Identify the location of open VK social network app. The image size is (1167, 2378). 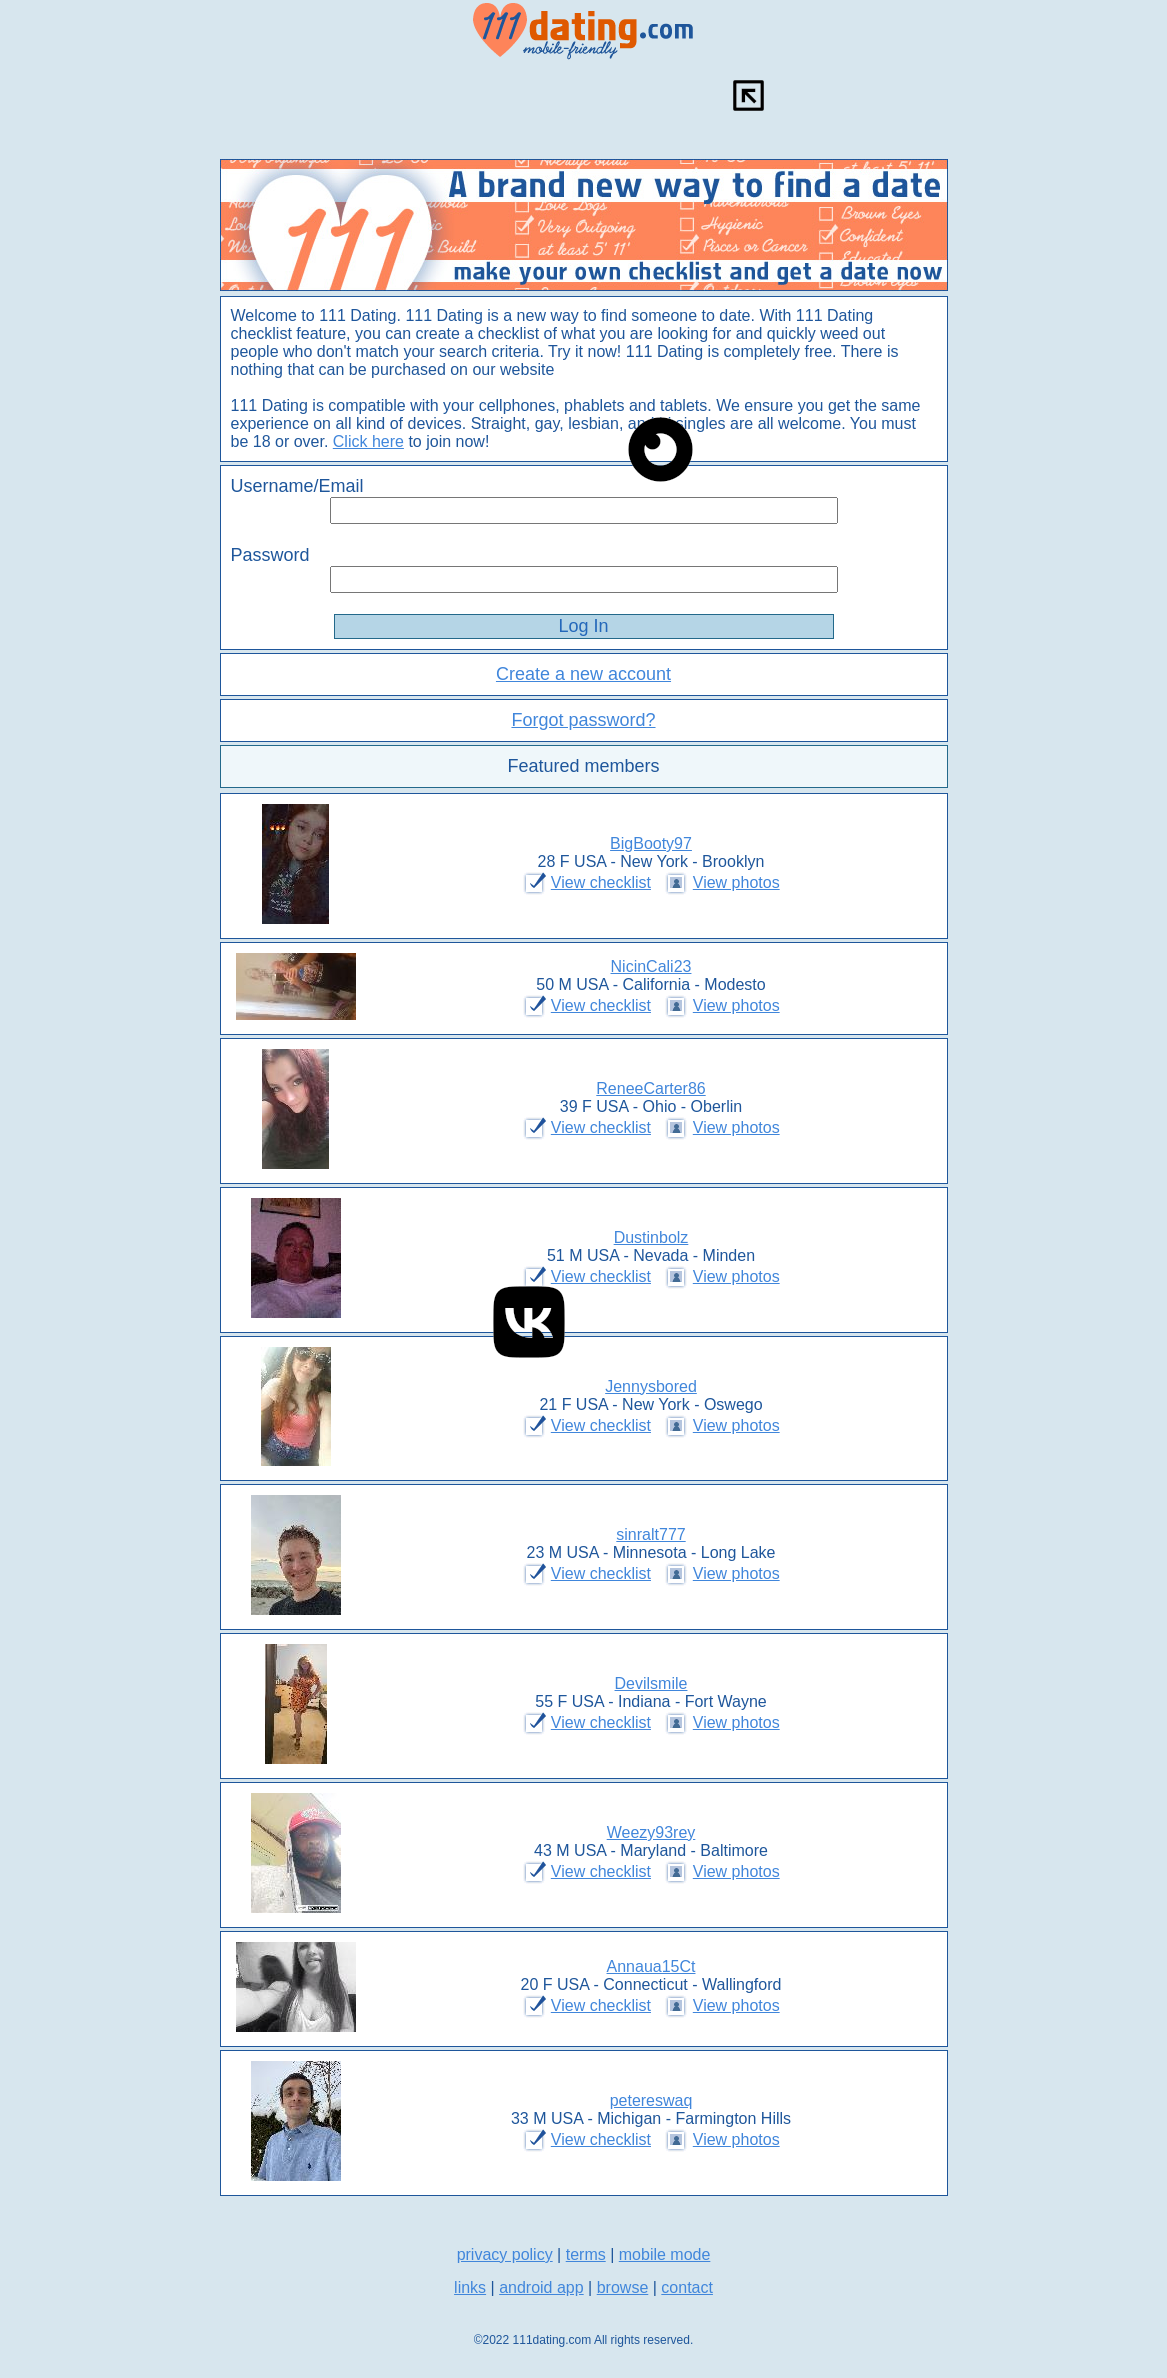
(529, 1322).